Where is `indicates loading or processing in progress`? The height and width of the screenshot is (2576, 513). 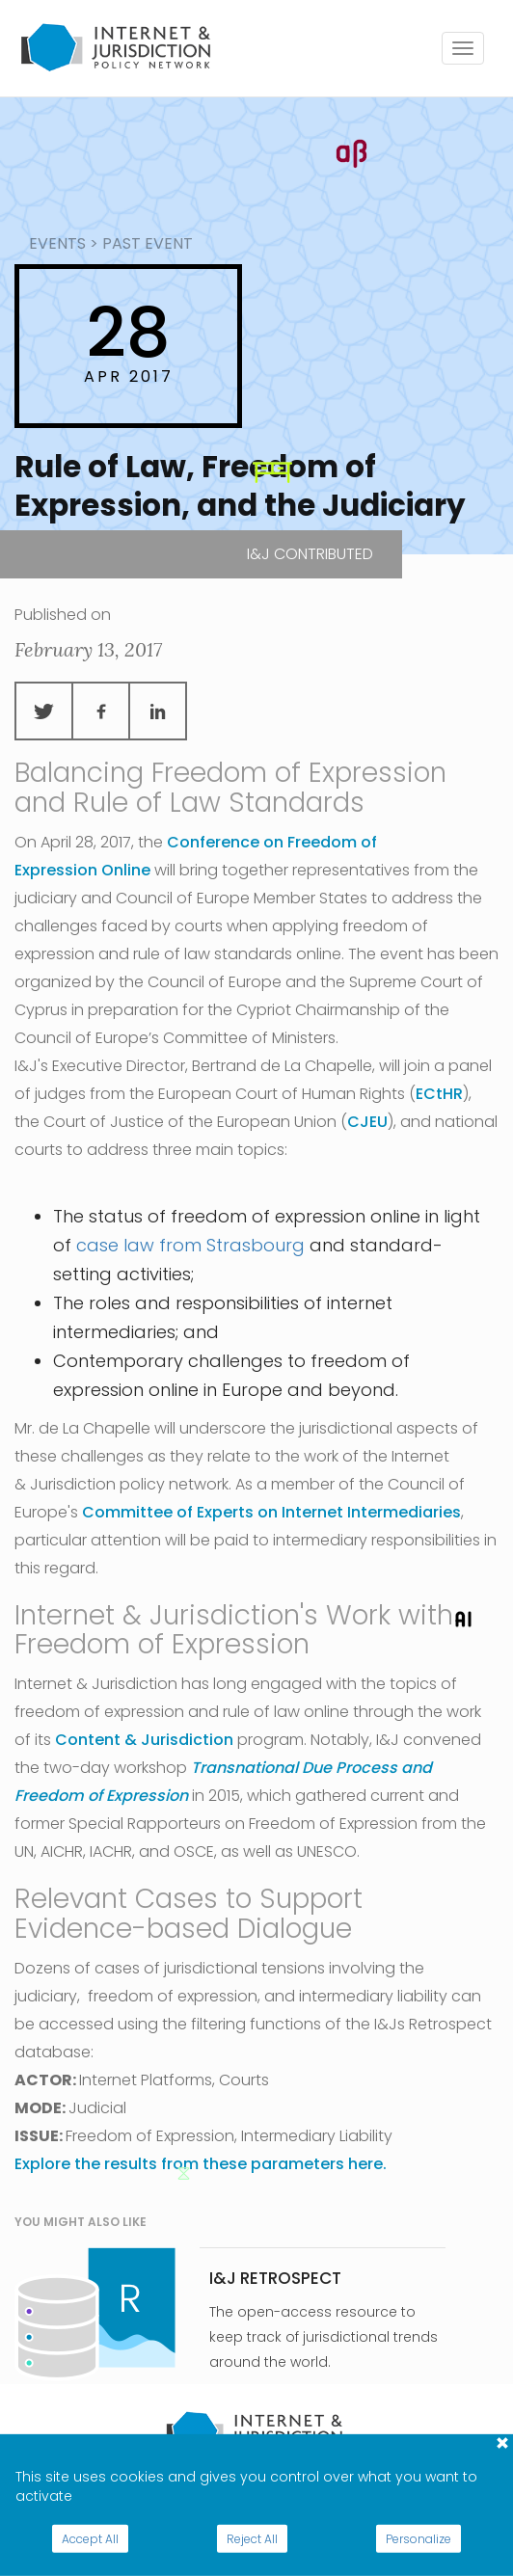
indicates loading or processing in progress is located at coordinates (183, 2173).